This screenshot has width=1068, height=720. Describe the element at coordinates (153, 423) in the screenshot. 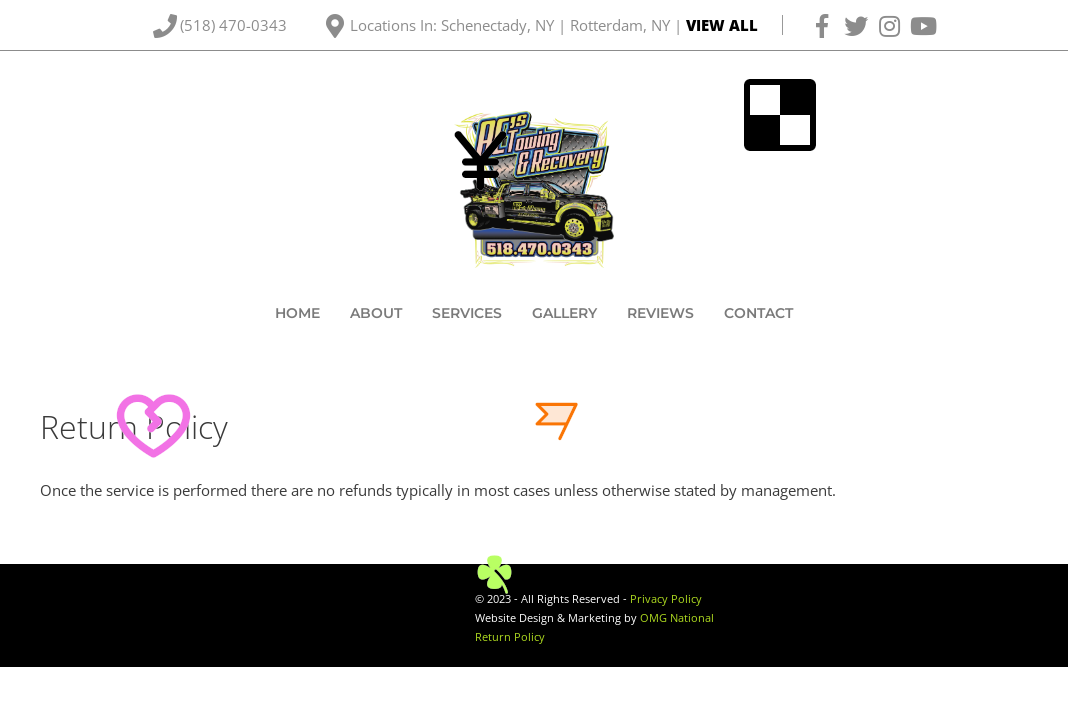

I see `indicates a broken heart or heartbreak status` at that location.